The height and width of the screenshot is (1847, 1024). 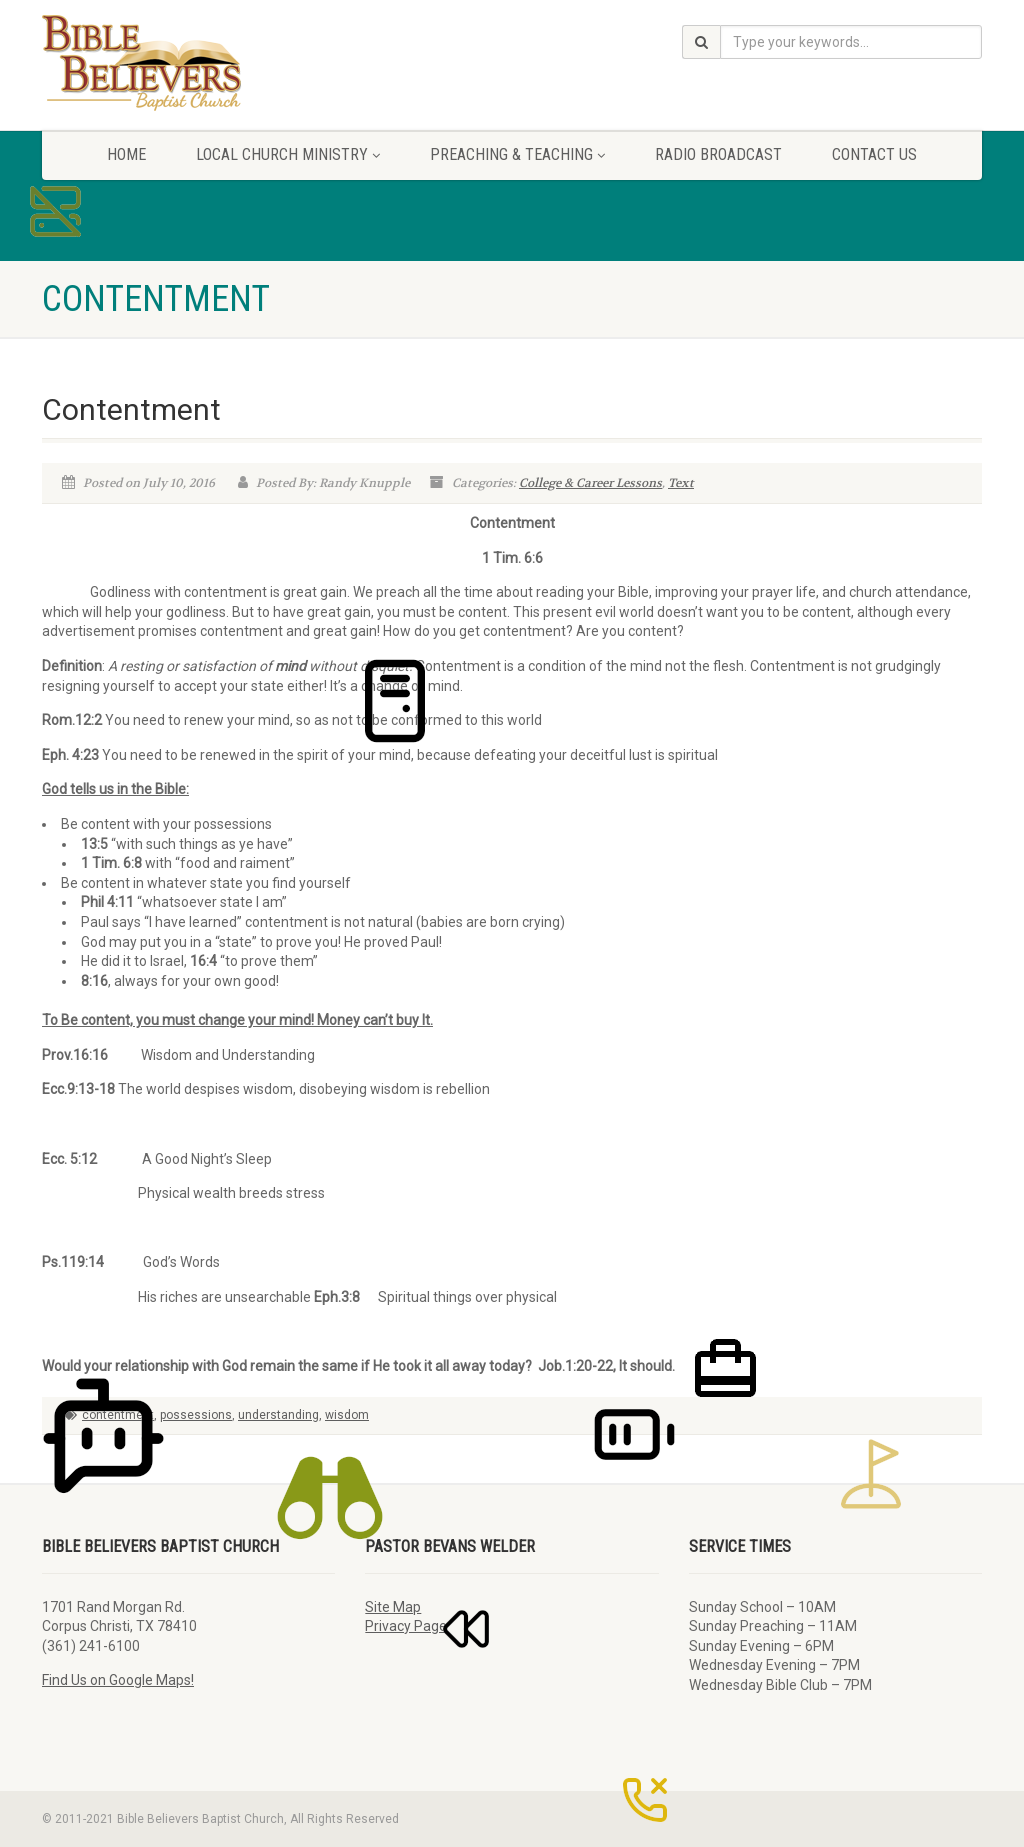 What do you see at coordinates (645, 1800) in the screenshot?
I see `indicates a missed phone call` at bounding box center [645, 1800].